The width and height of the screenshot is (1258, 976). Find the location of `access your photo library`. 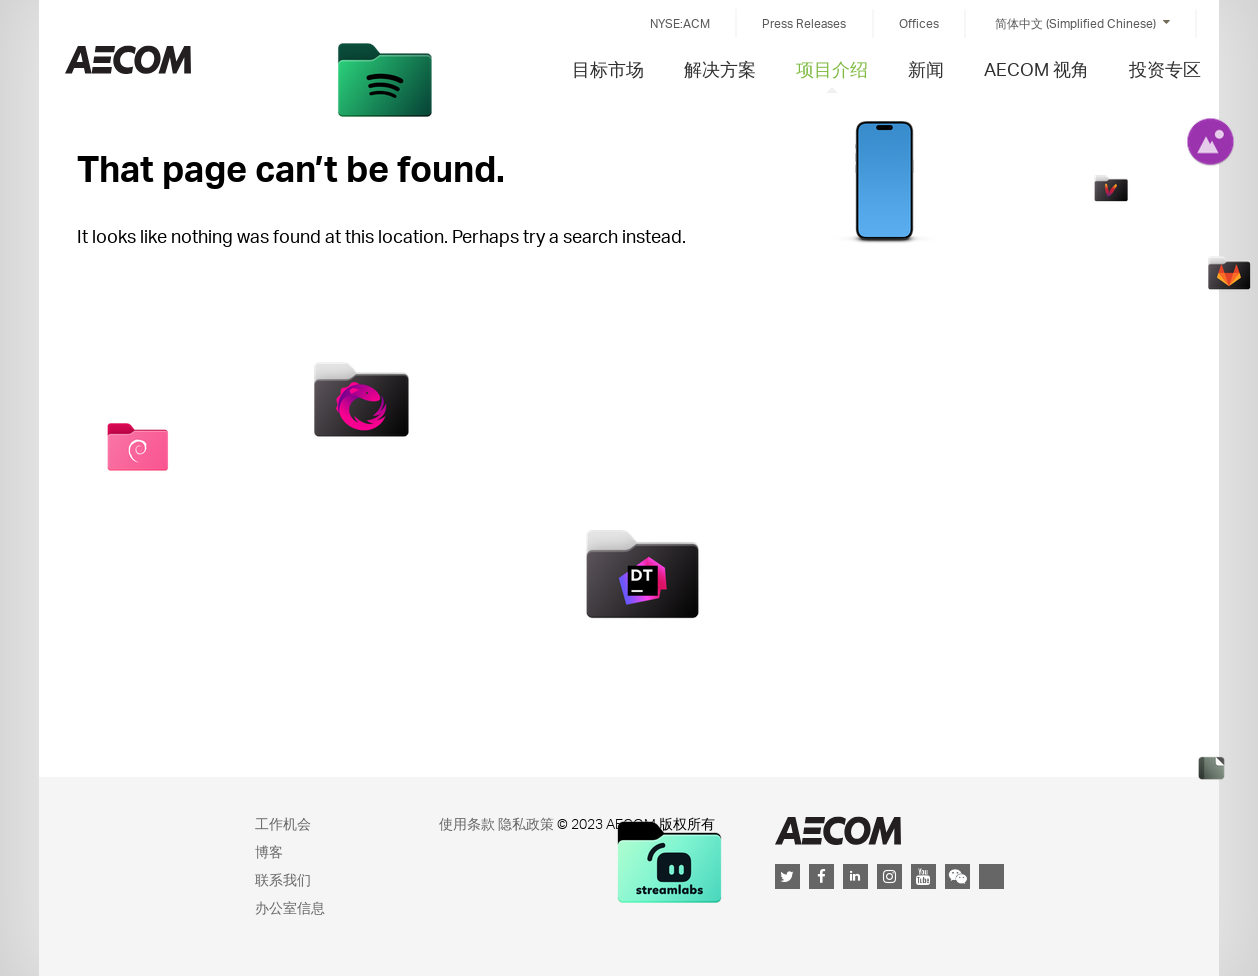

access your photo library is located at coordinates (1210, 141).